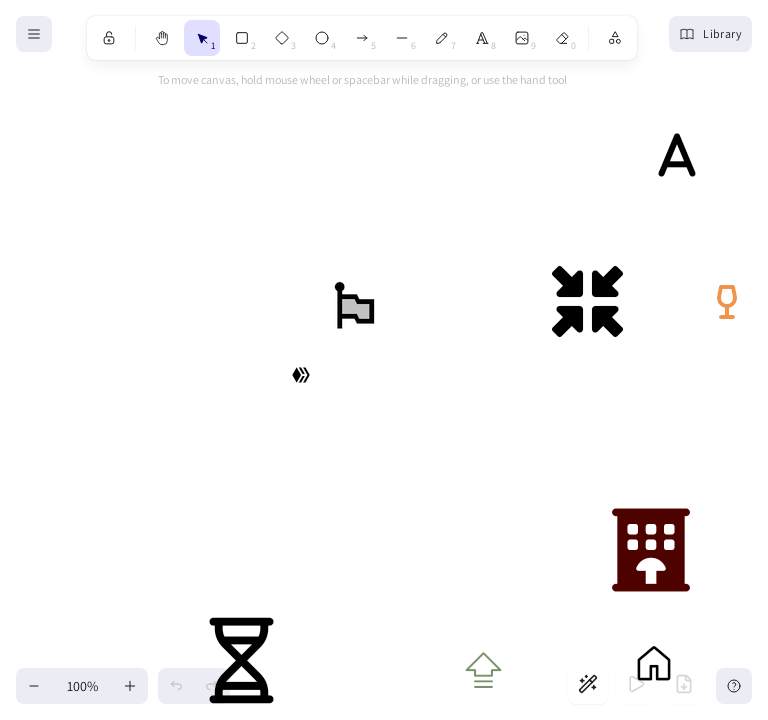 Image resolution: width=768 pixels, height=720 pixels. Describe the element at coordinates (241, 660) in the screenshot. I see `indicates loading or processing in progress` at that location.